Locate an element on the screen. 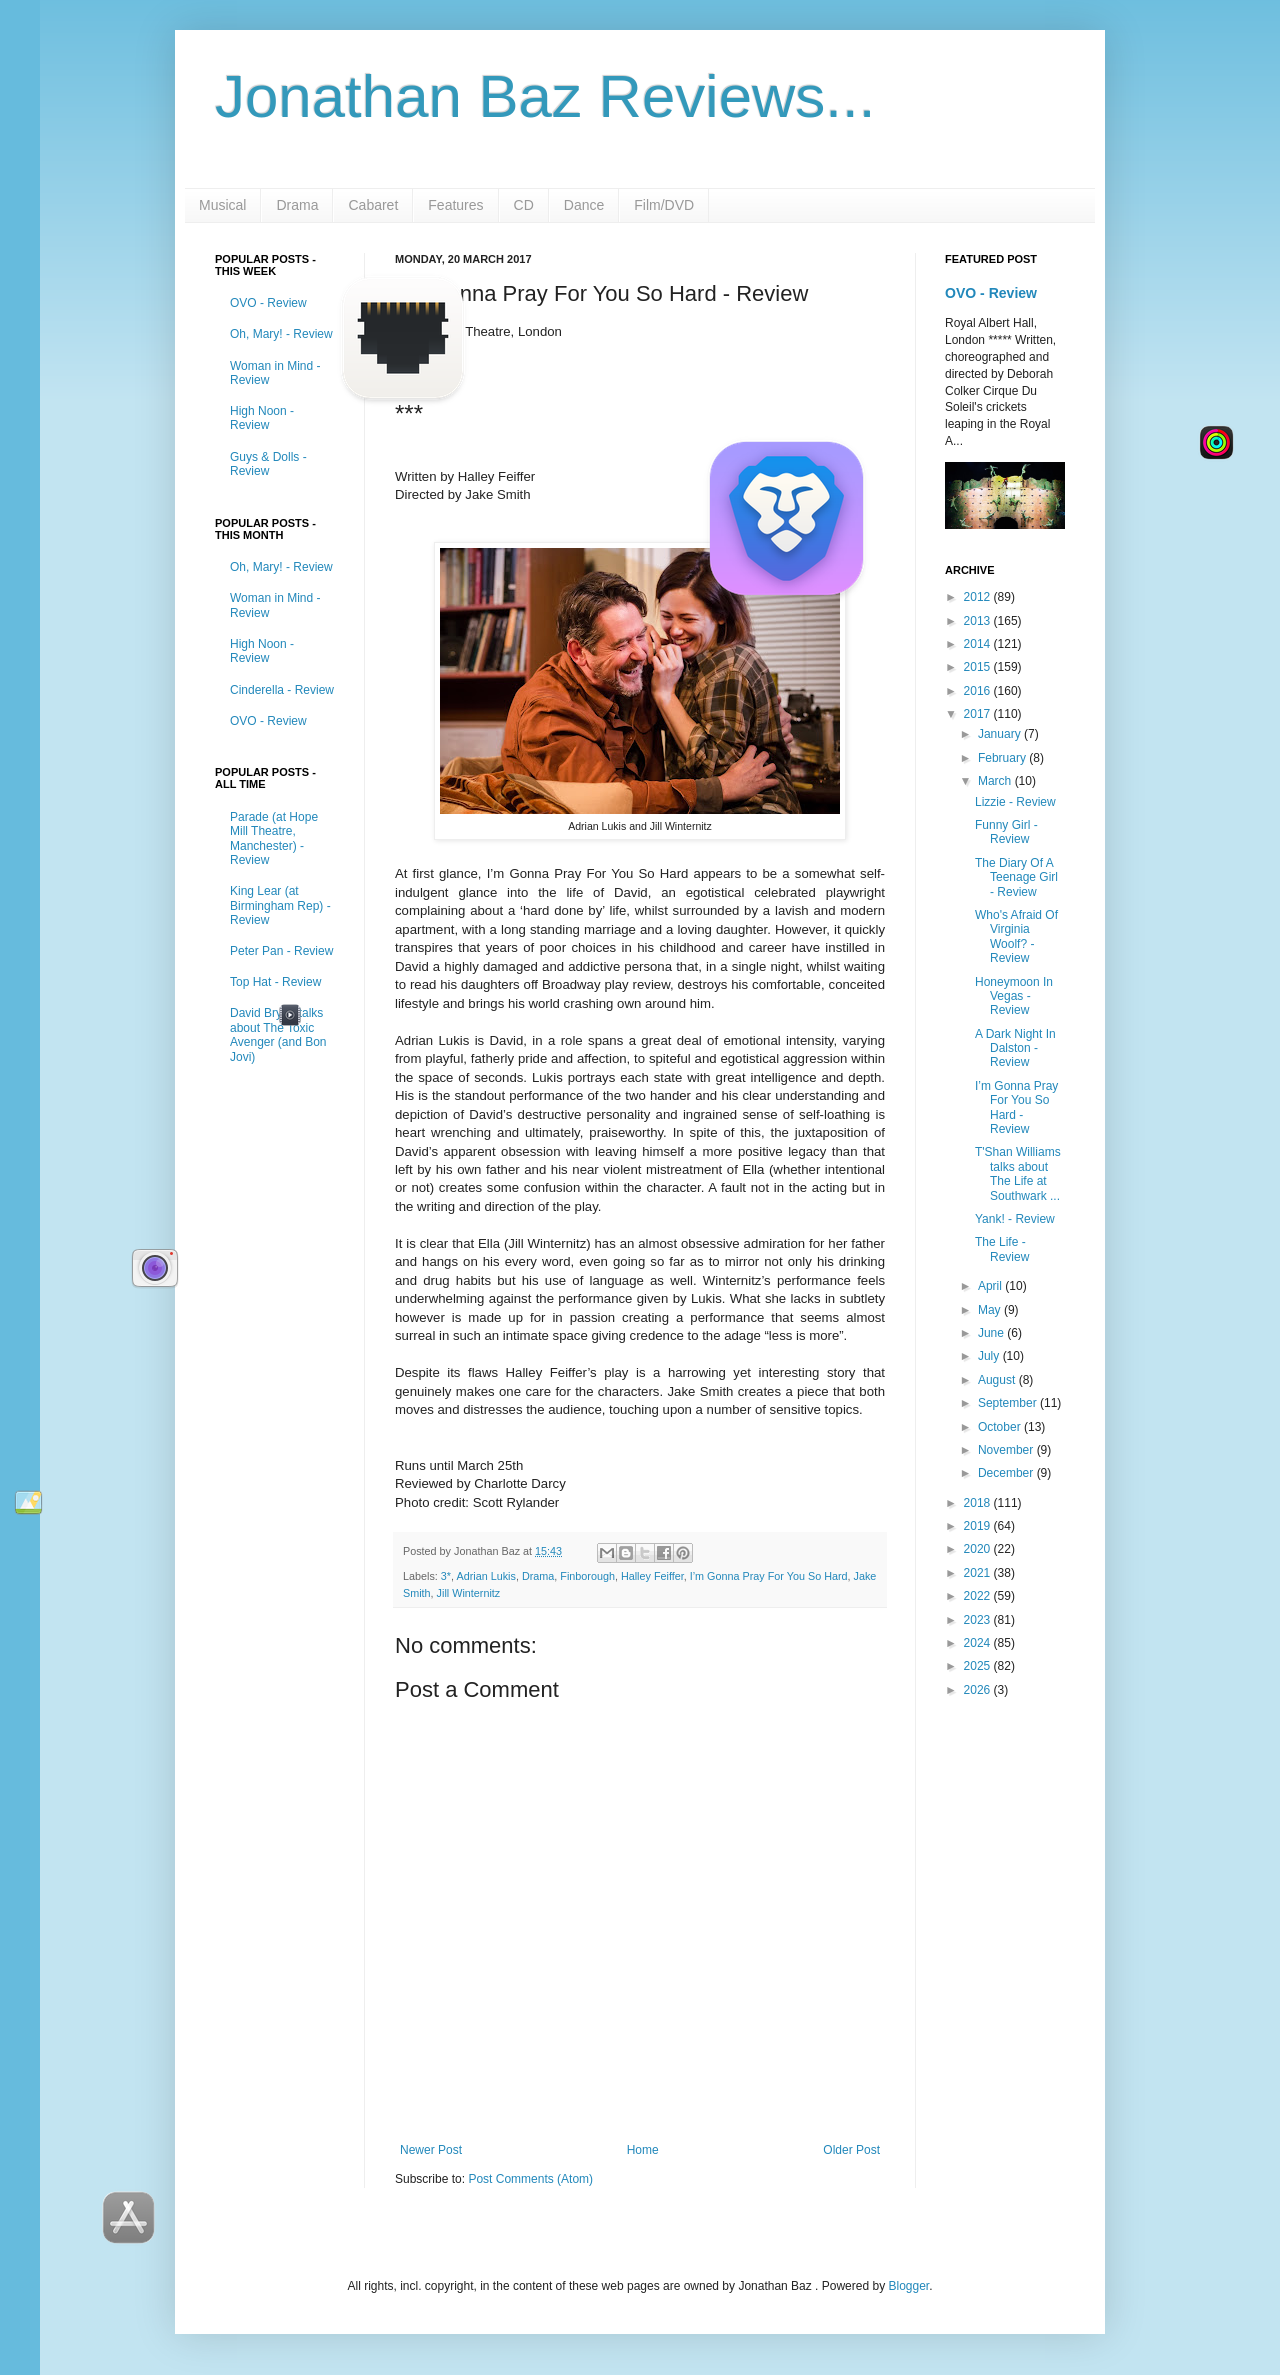 The width and height of the screenshot is (1280, 2375). open brave browser developer edition is located at coordinates (786, 518).